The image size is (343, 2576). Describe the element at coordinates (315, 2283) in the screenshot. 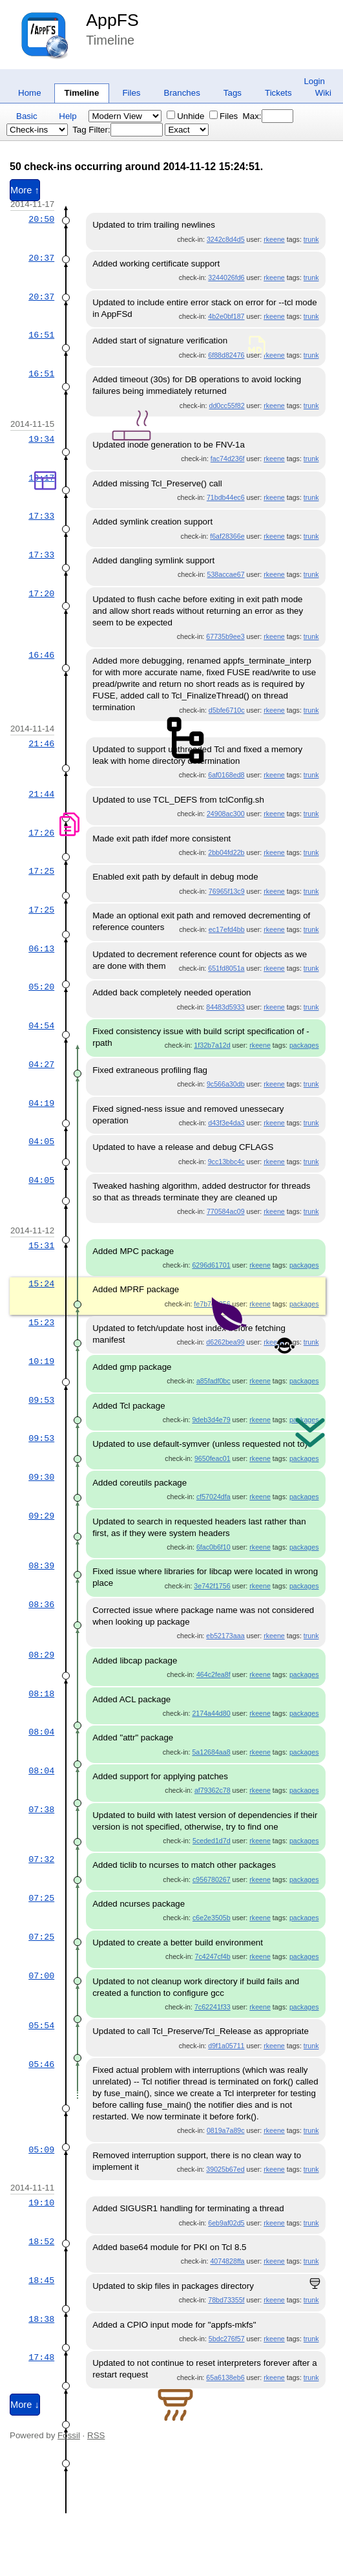

I see `browse wine or cocktail menu` at that location.